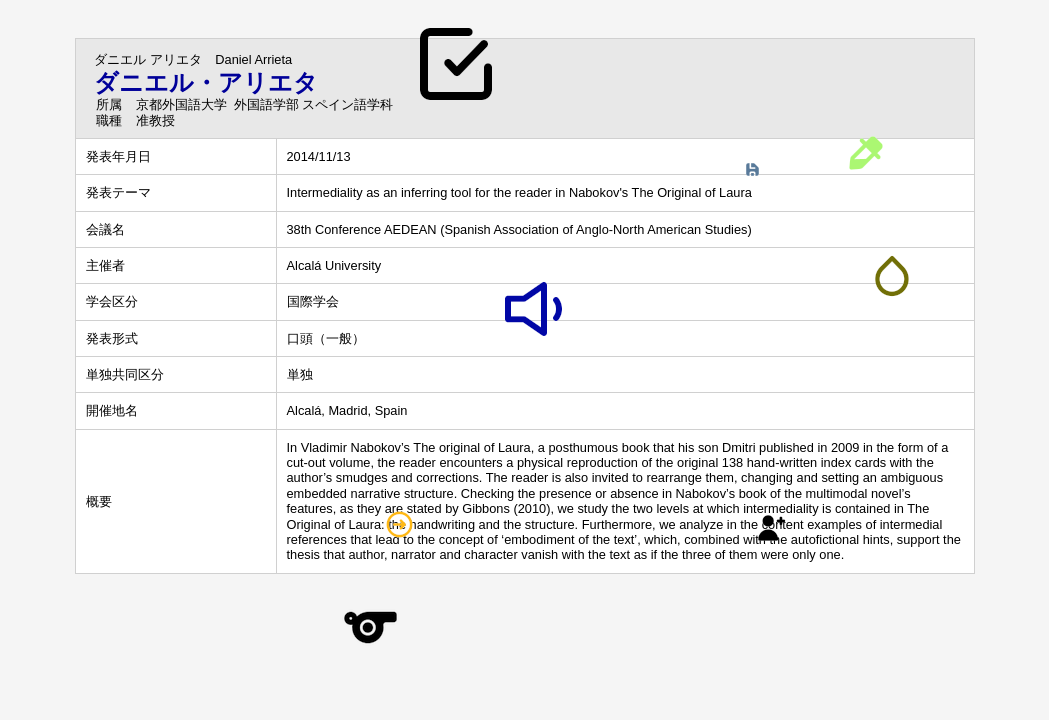  What do you see at coordinates (456, 64) in the screenshot?
I see `mark item as complete` at bounding box center [456, 64].